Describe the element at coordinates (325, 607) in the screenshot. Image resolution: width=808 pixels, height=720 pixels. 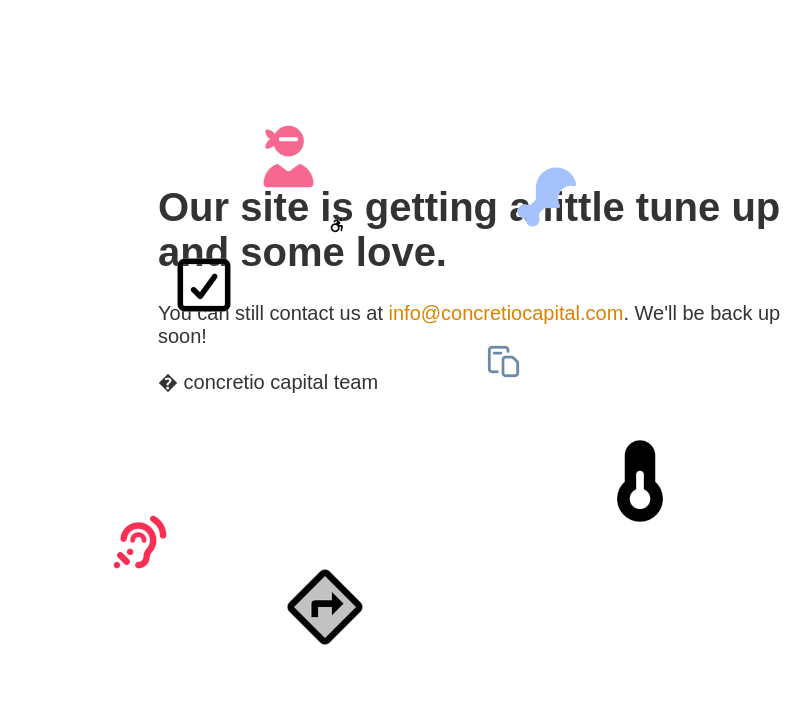
I see `get directions to a location` at that location.